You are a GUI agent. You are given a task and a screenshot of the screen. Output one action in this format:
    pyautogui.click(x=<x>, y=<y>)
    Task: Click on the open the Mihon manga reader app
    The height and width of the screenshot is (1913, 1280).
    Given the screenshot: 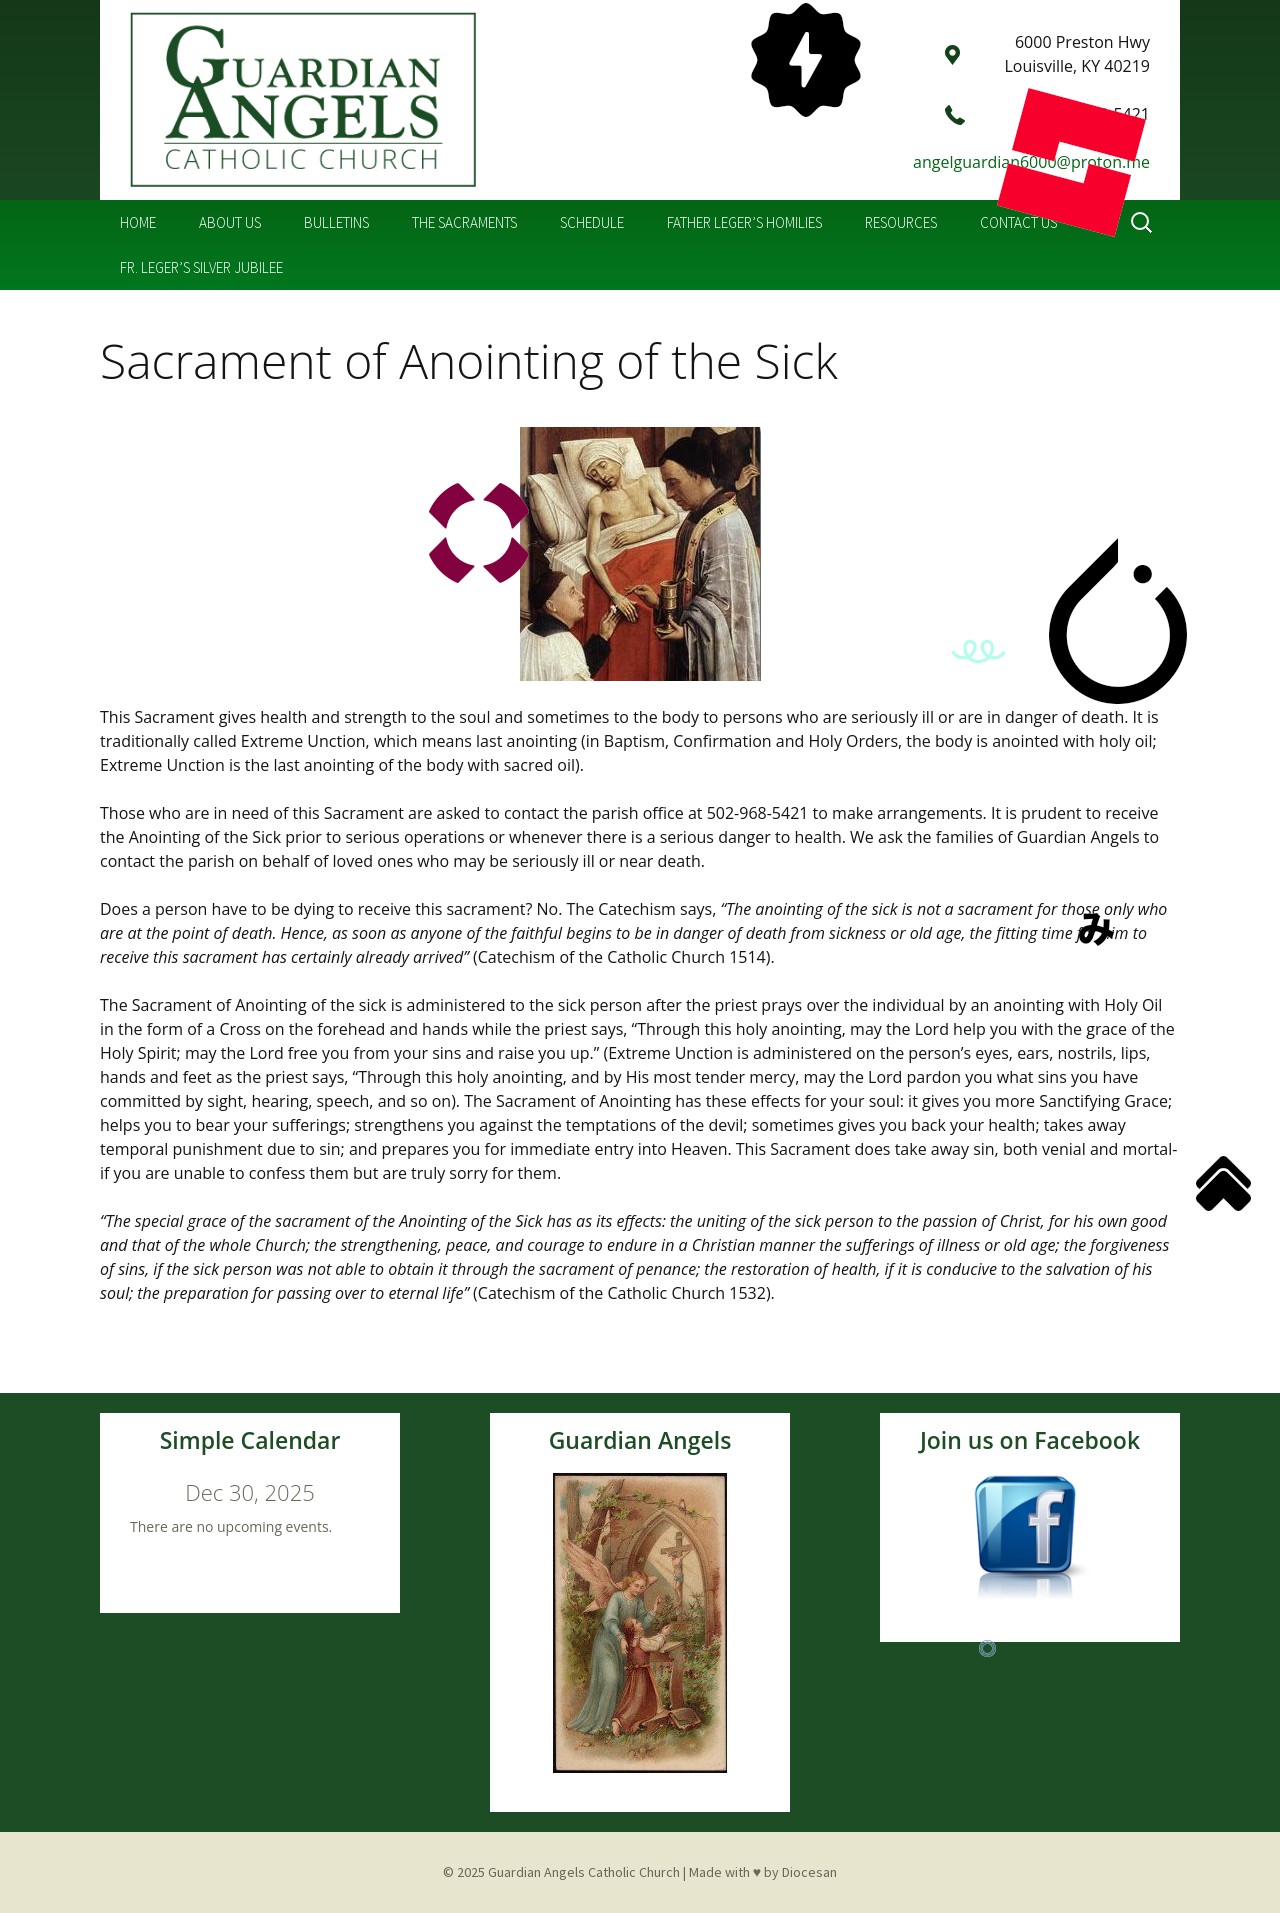 What is the action you would take?
    pyautogui.click(x=1096, y=929)
    